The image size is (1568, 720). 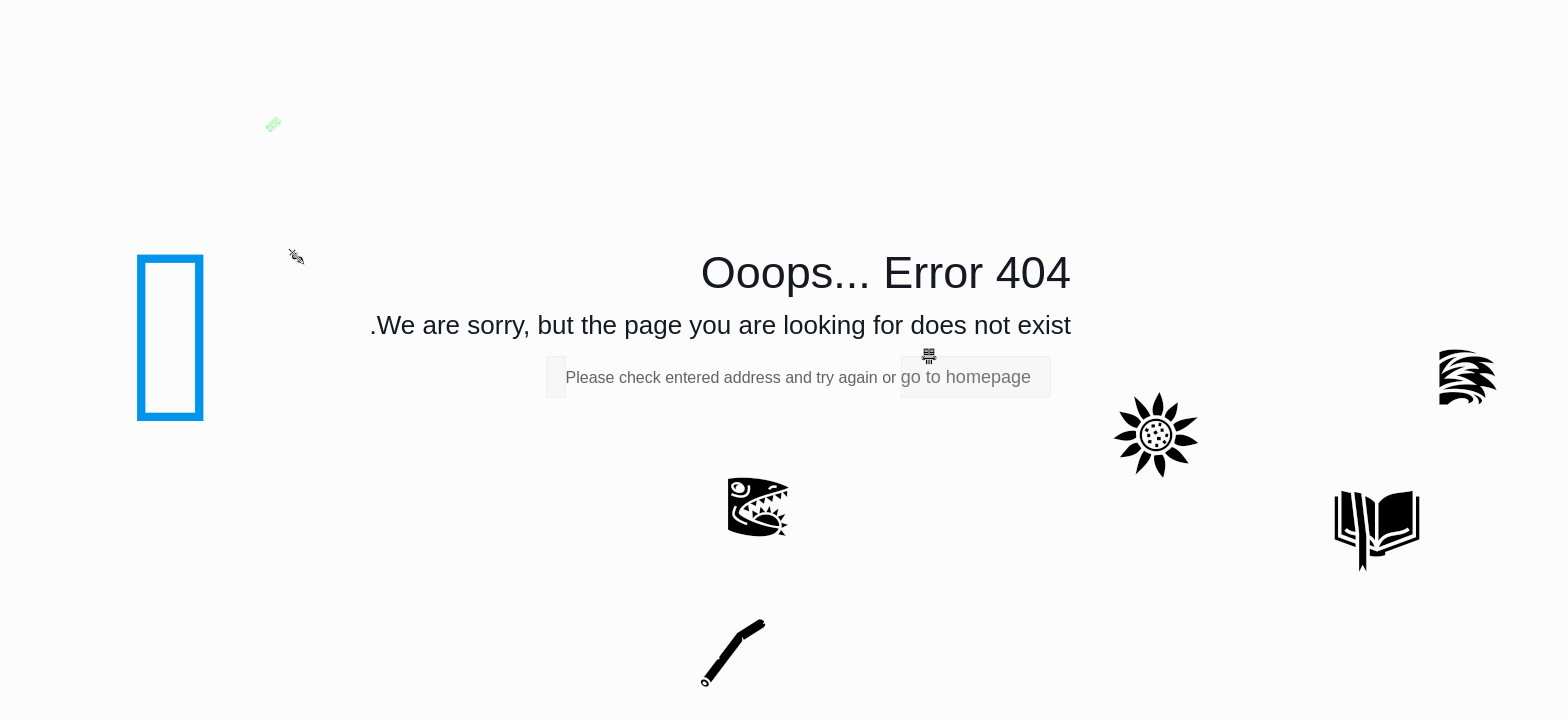 I want to click on activate spiral thrust attack ability, so click(x=296, y=256).